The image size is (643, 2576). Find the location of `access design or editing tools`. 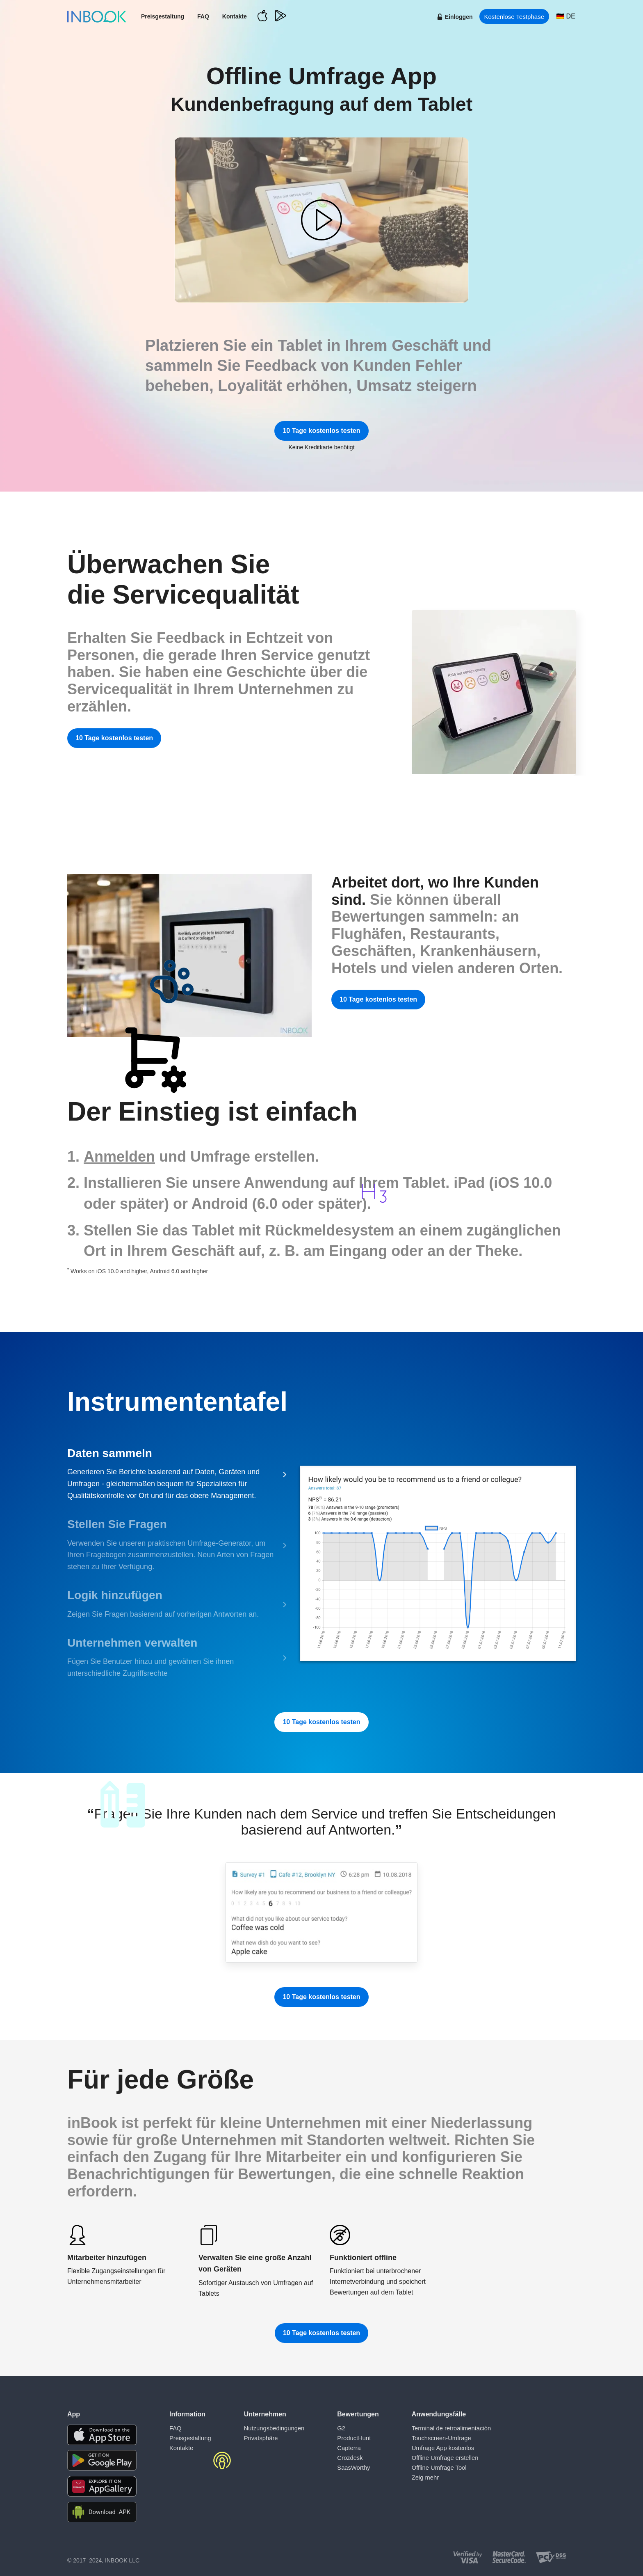

access design or editing tools is located at coordinates (123, 1805).